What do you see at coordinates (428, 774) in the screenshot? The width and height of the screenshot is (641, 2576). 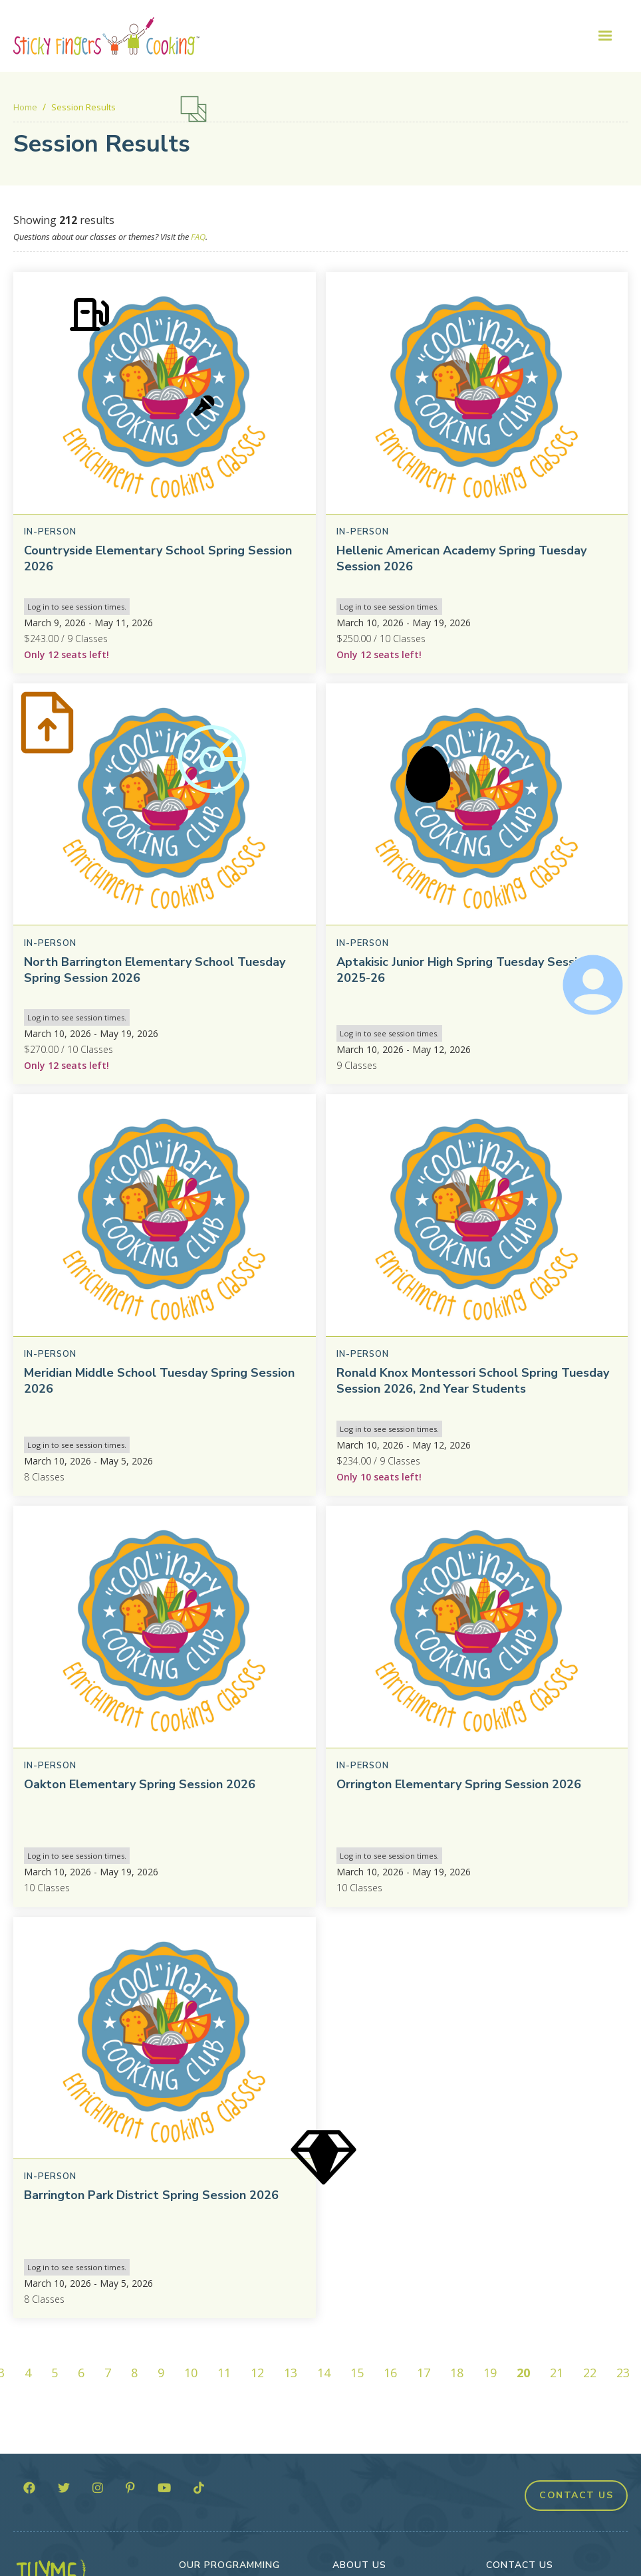 I see `indicates breakfast or food-related content` at bounding box center [428, 774].